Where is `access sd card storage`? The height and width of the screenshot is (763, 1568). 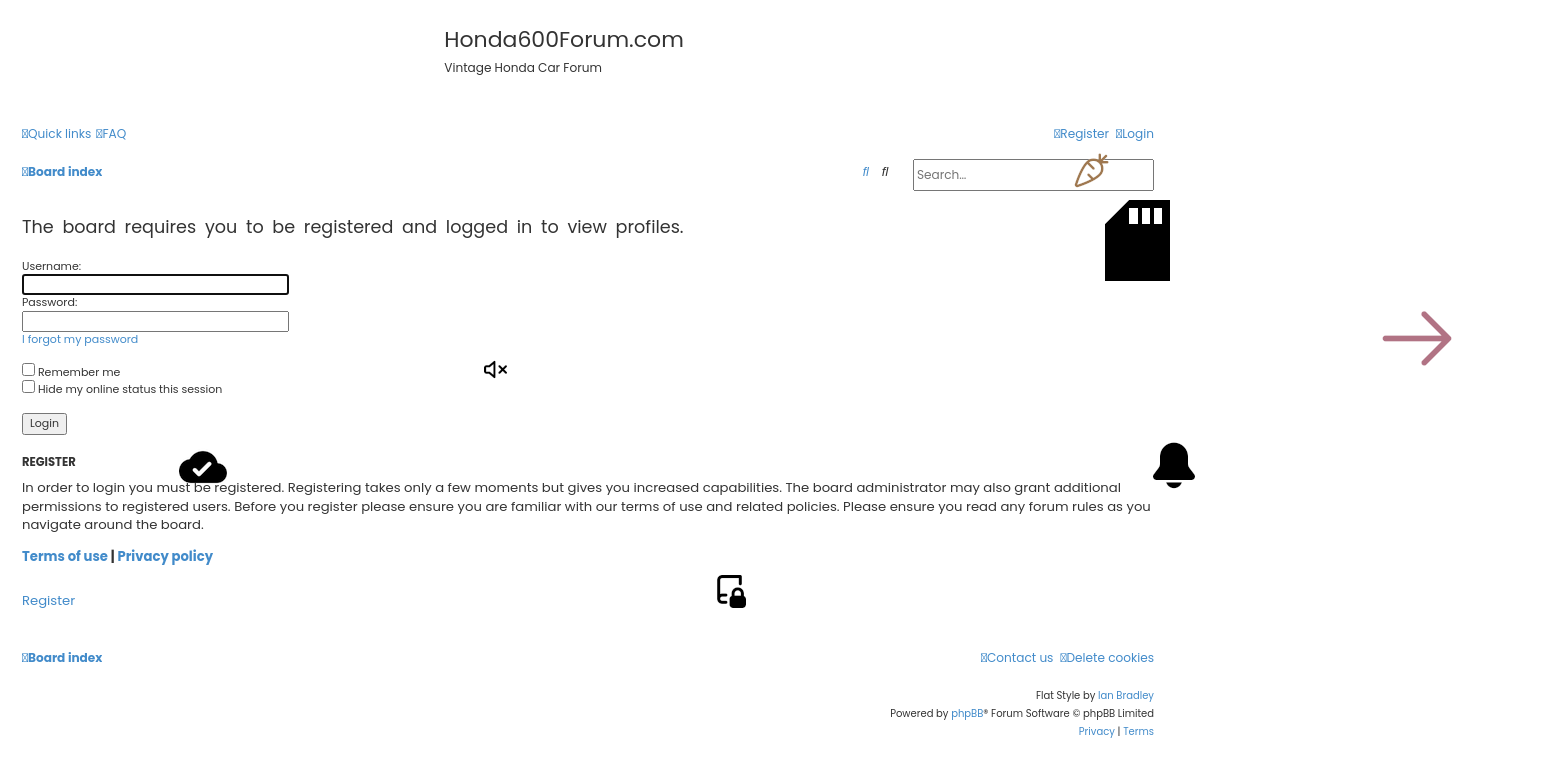
access sd card storage is located at coordinates (1137, 240).